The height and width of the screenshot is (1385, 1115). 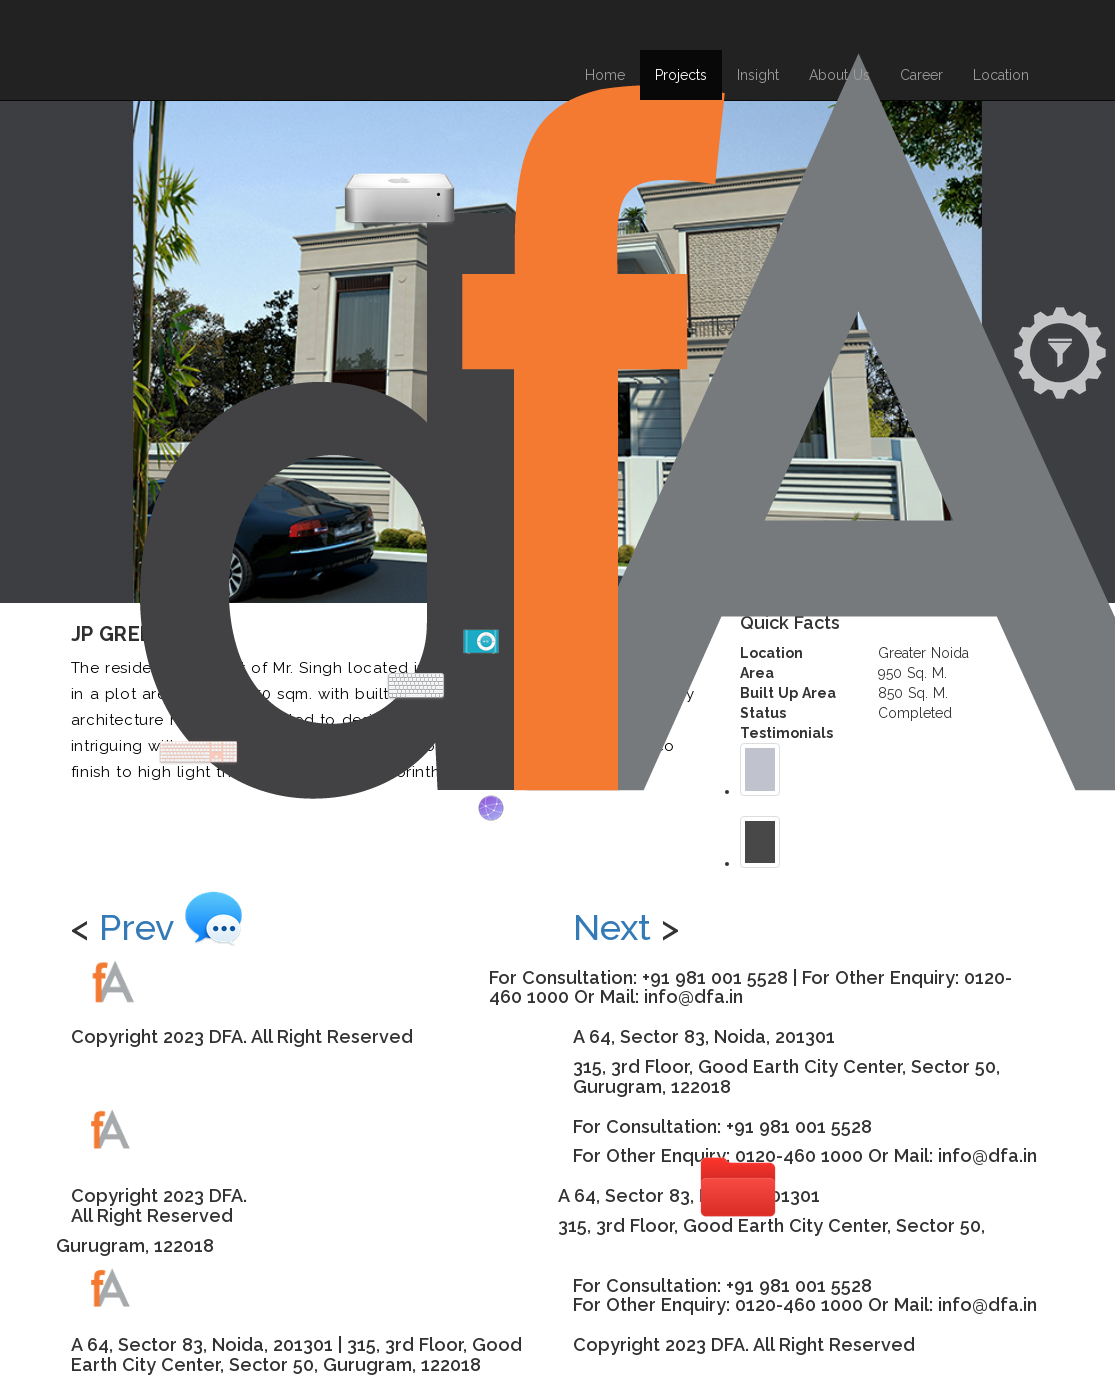 What do you see at coordinates (416, 686) in the screenshot?
I see `indicates keyboard is connected` at bounding box center [416, 686].